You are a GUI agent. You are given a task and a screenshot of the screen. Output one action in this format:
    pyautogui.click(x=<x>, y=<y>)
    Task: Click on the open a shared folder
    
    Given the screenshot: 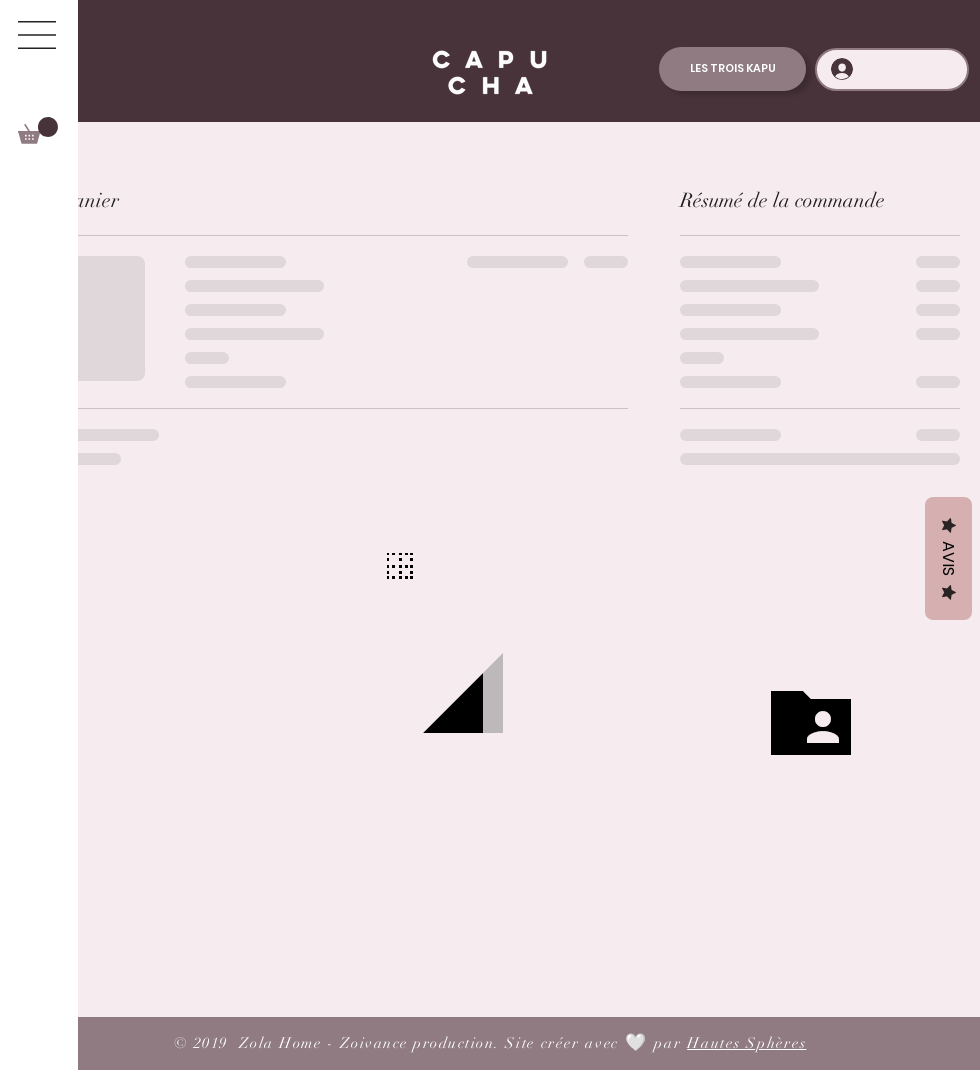 What is the action you would take?
    pyautogui.click(x=811, y=723)
    